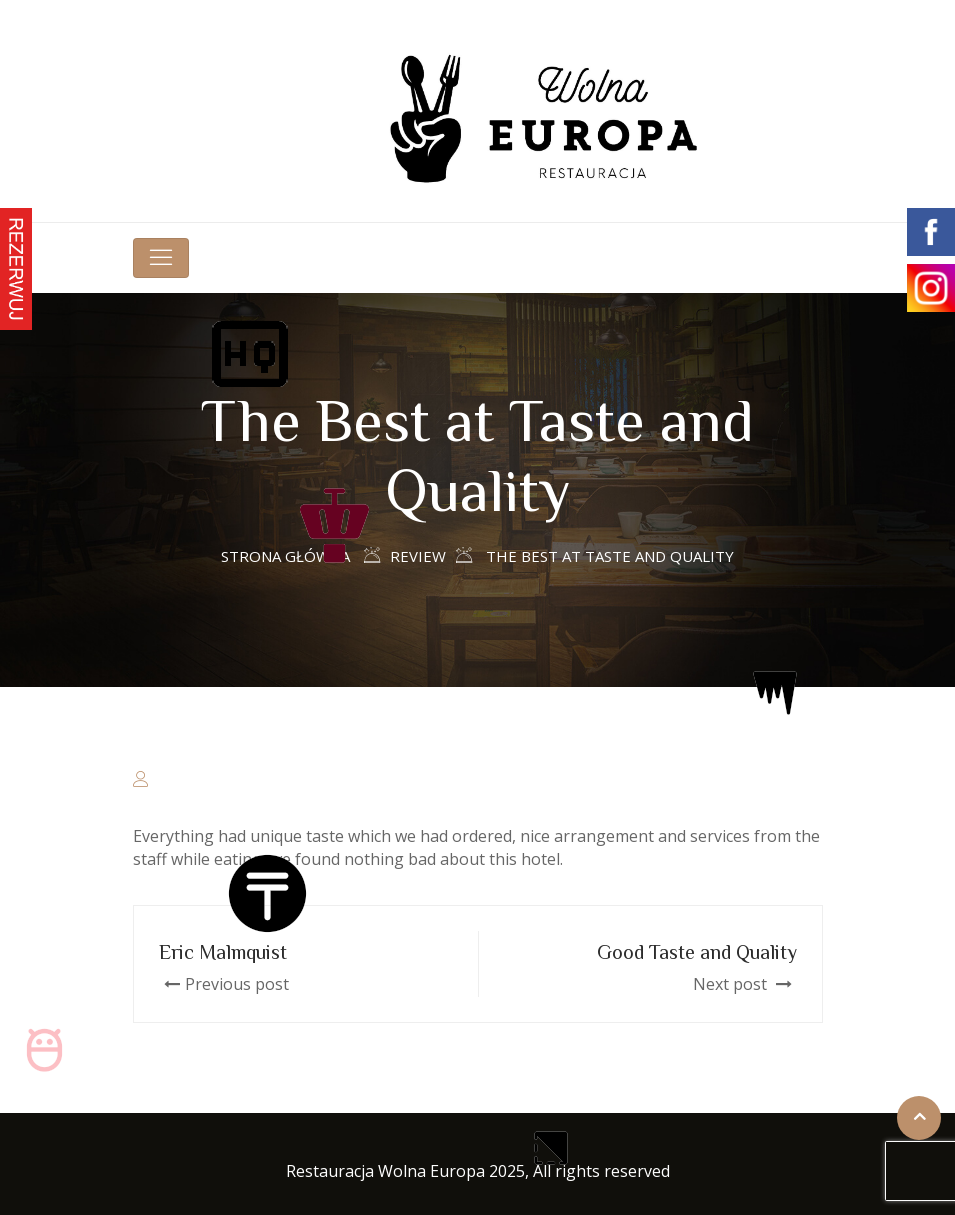 The width and height of the screenshot is (955, 1215). I want to click on access air traffic control features, so click(334, 525).